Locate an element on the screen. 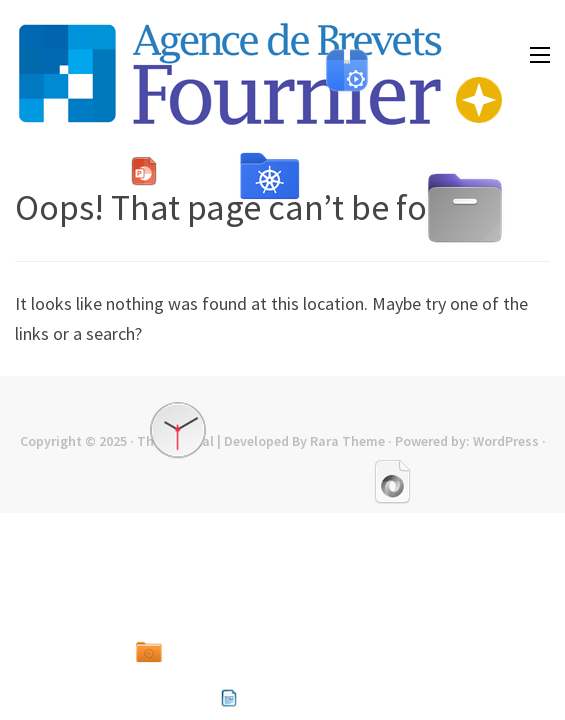  mark a bluetooth device as trusted is located at coordinates (479, 100).